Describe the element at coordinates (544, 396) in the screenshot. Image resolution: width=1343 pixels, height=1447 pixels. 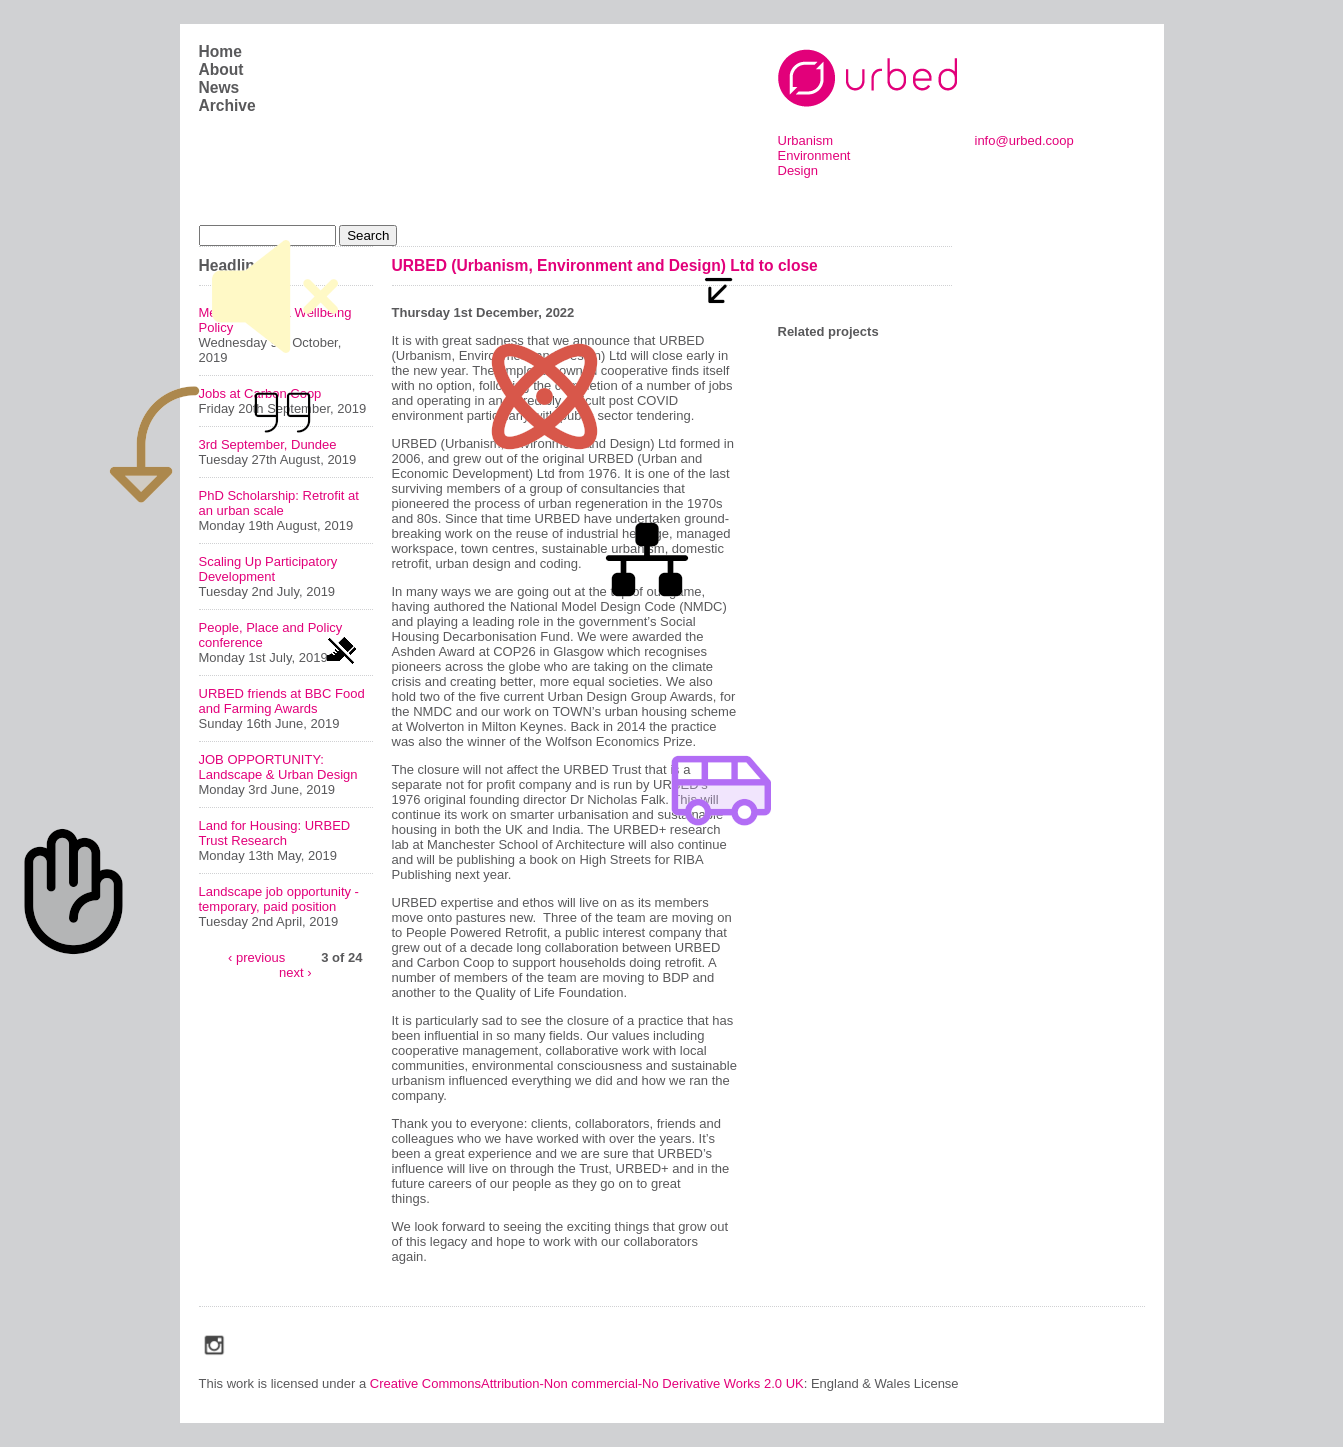
I see `access science or chemistry features` at that location.